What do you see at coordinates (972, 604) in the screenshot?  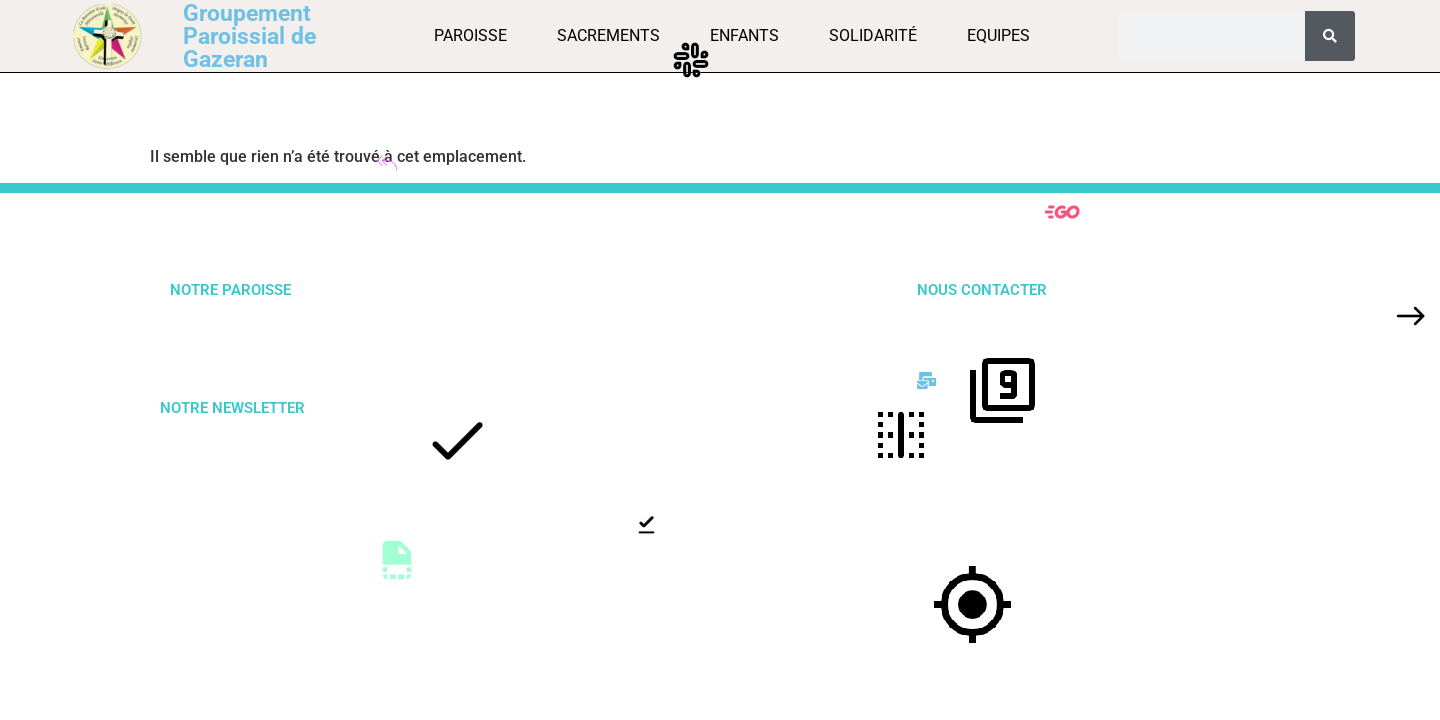 I see `center map on your current location` at bounding box center [972, 604].